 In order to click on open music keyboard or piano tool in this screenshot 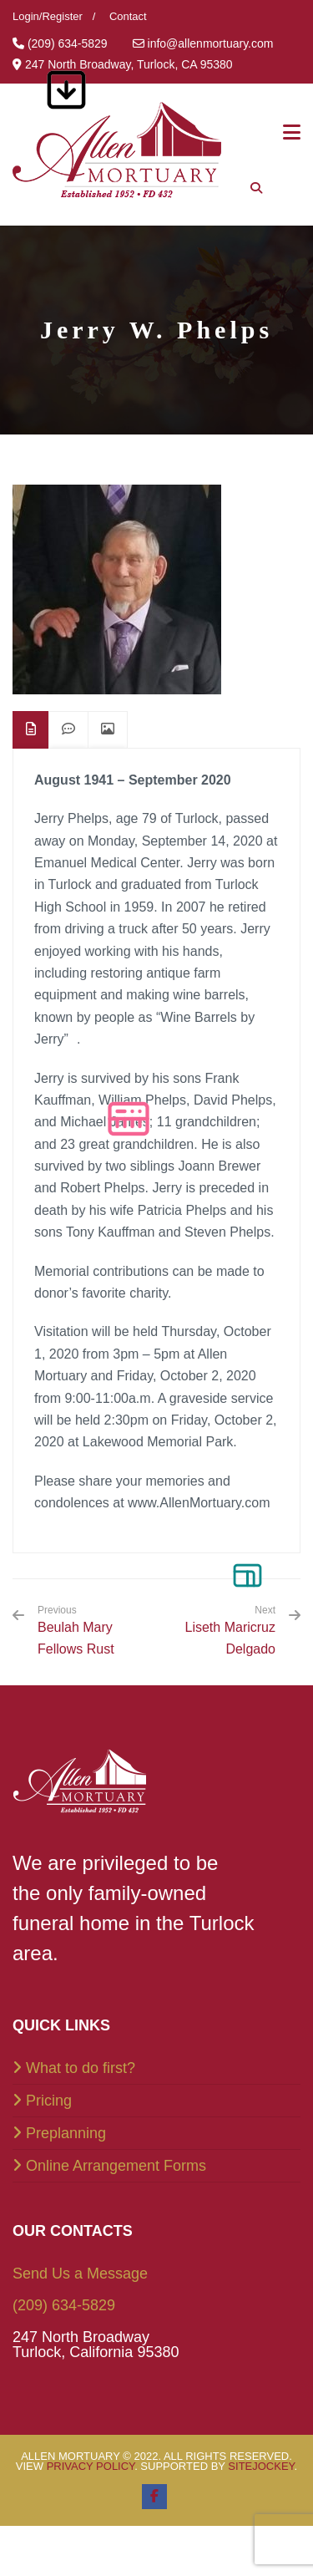, I will do `click(129, 1119)`.